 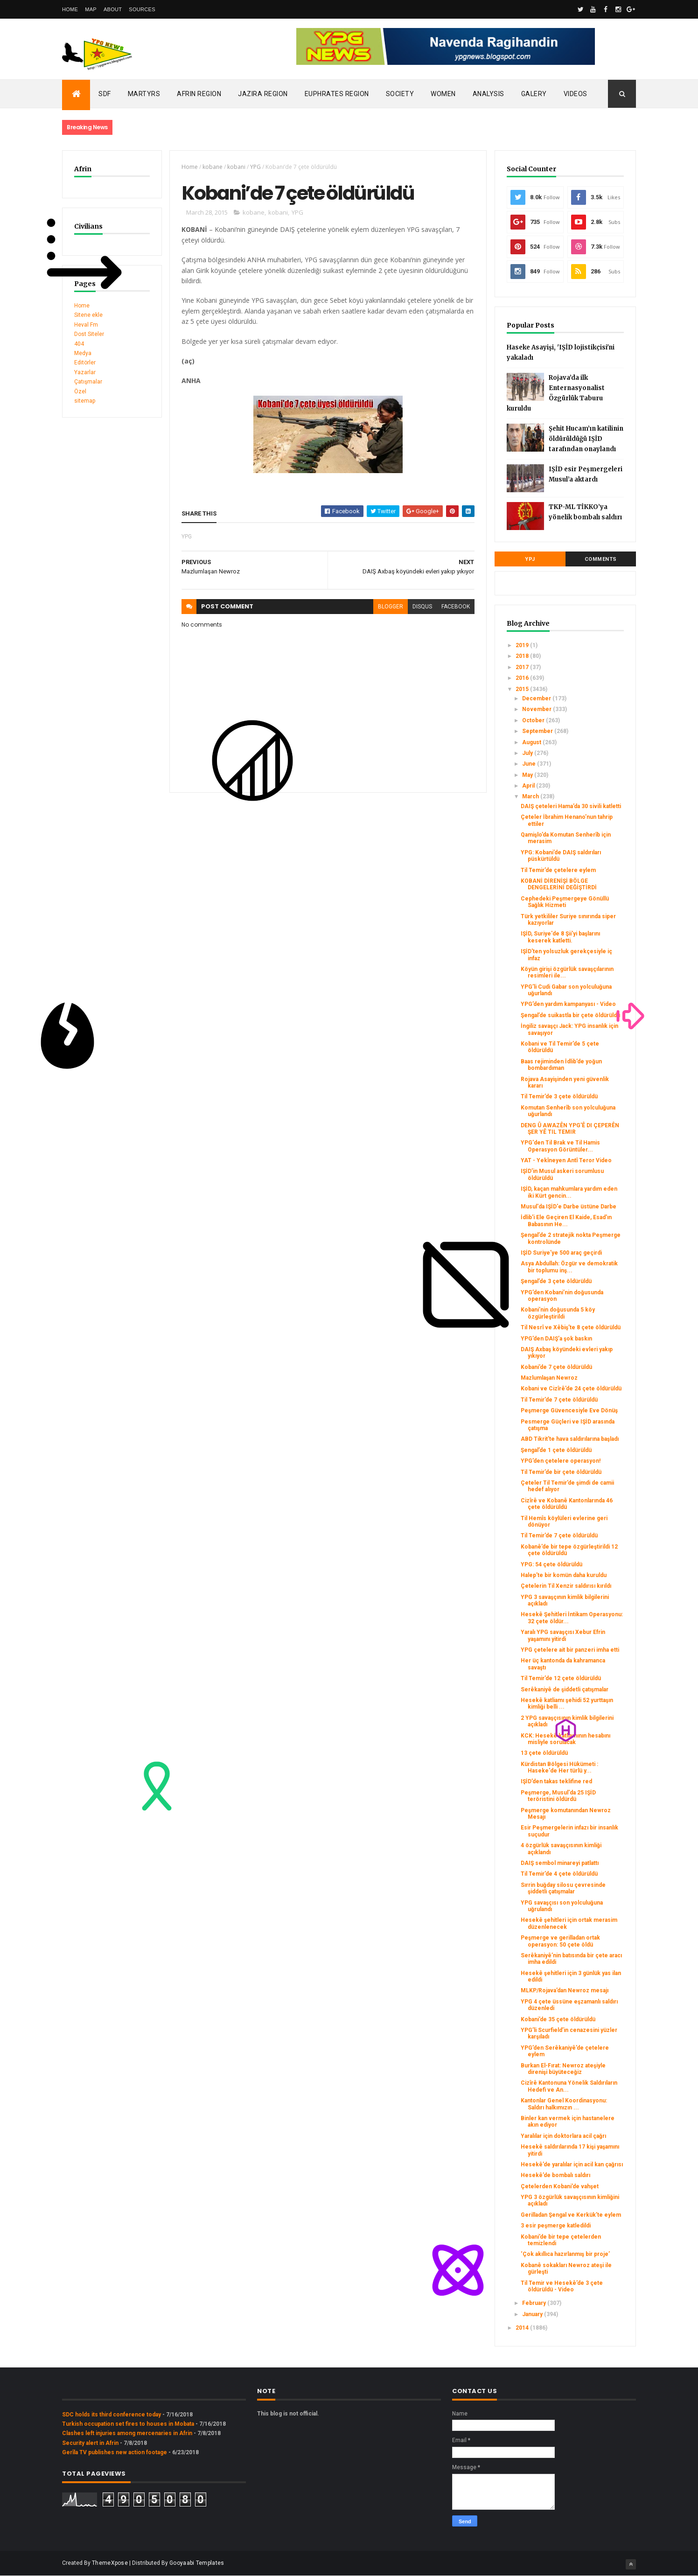 What do you see at coordinates (458, 2270) in the screenshot?
I see `access science or chemistry tools` at bounding box center [458, 2270].